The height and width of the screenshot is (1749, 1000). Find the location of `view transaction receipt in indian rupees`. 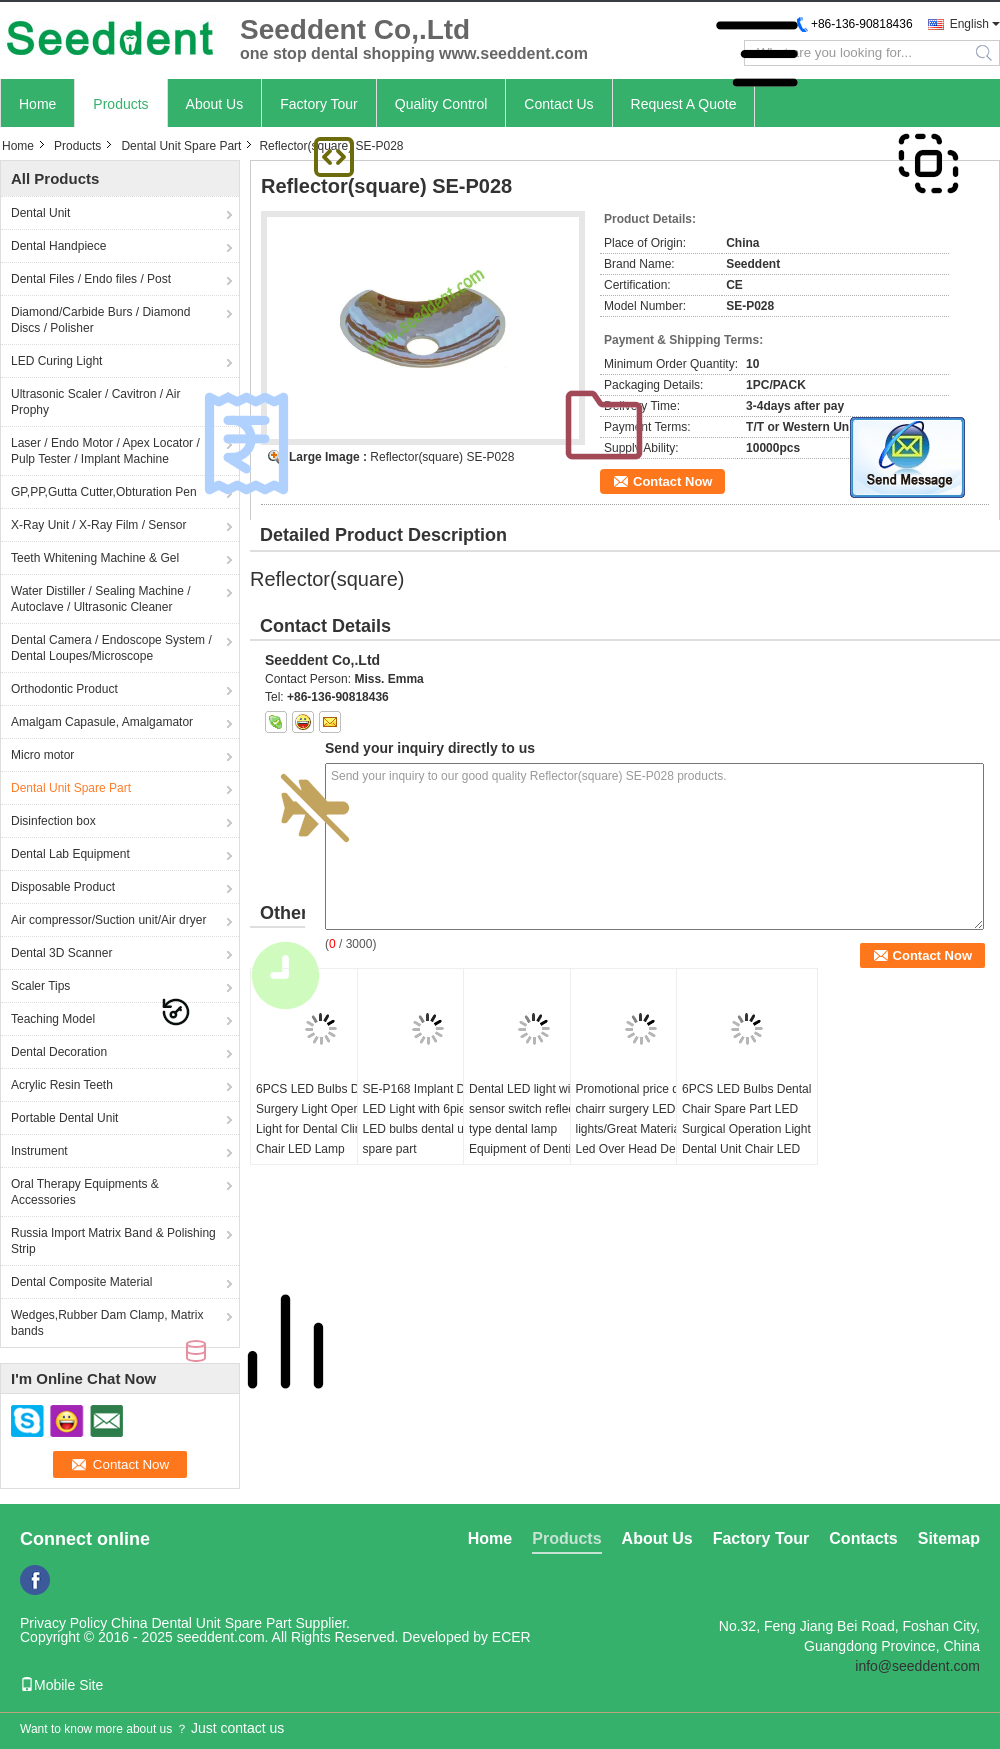

view transaction receipt in indian rupees is located at coordinates (246, 443).